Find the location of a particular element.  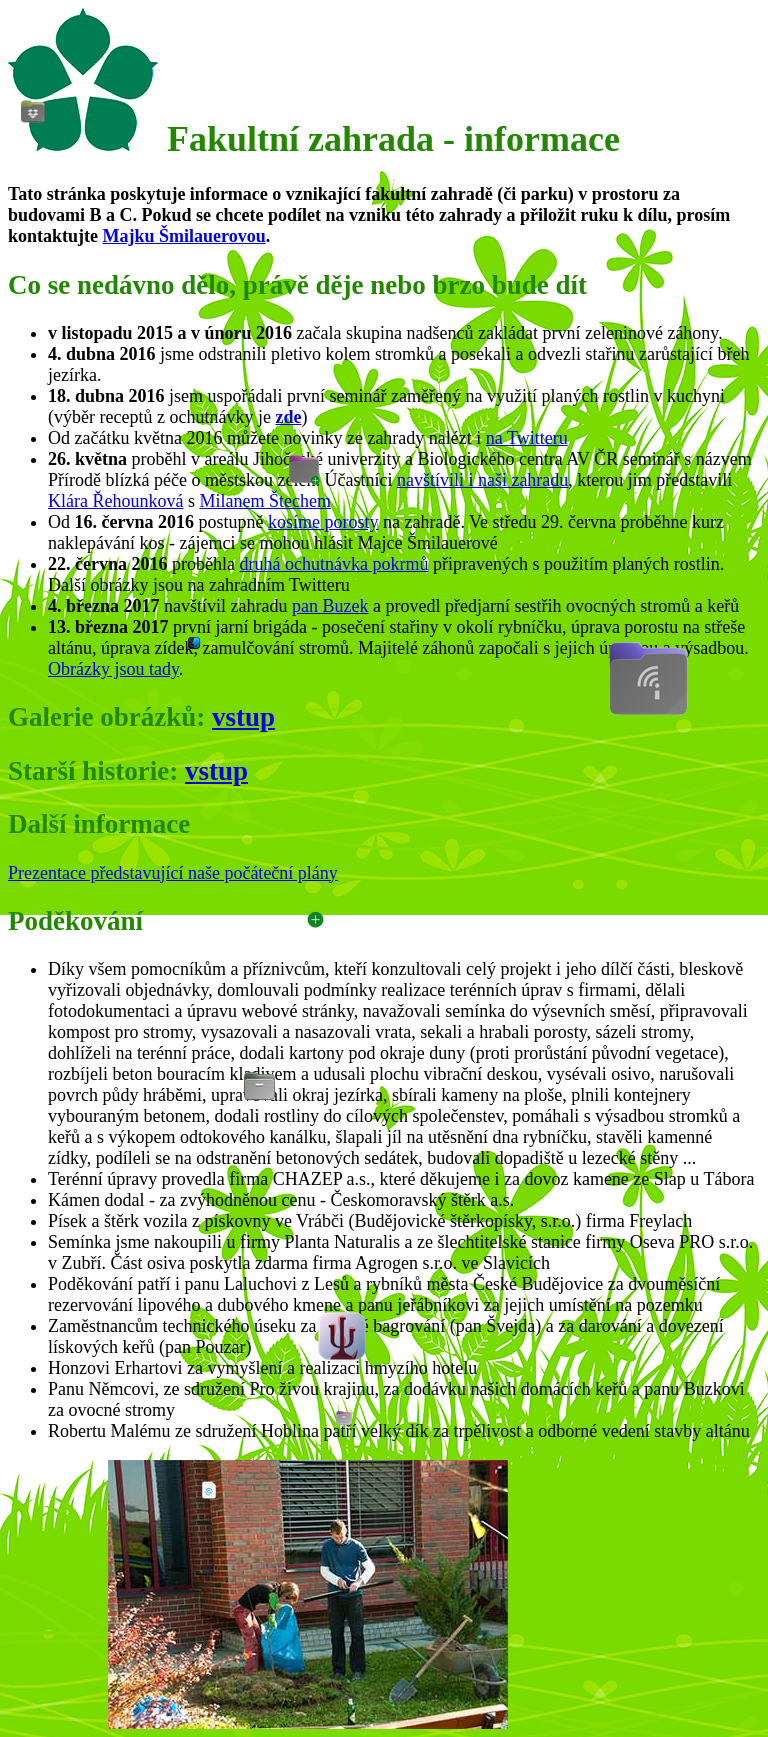

open the file manager application is located at coordinates (344, 1418).